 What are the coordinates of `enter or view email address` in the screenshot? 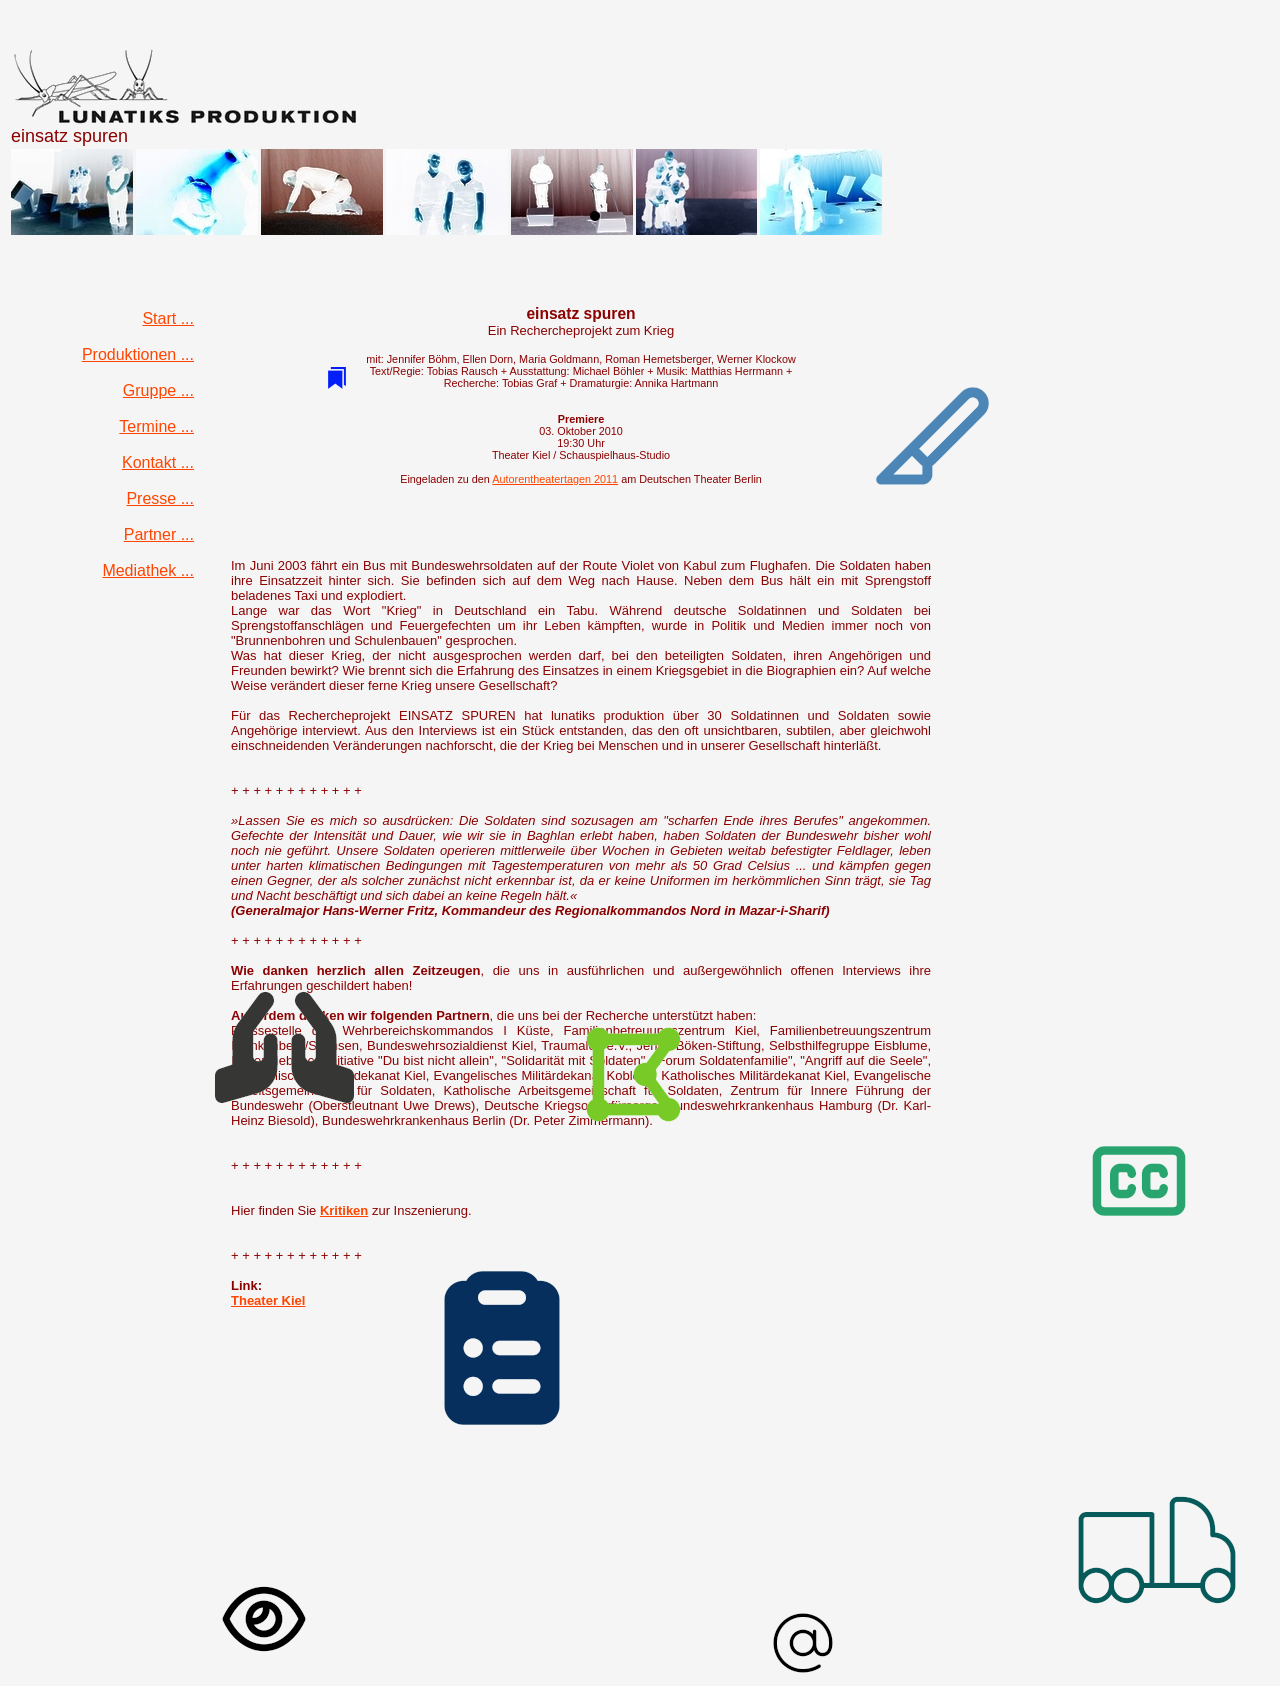 It's located at (803, 1643).